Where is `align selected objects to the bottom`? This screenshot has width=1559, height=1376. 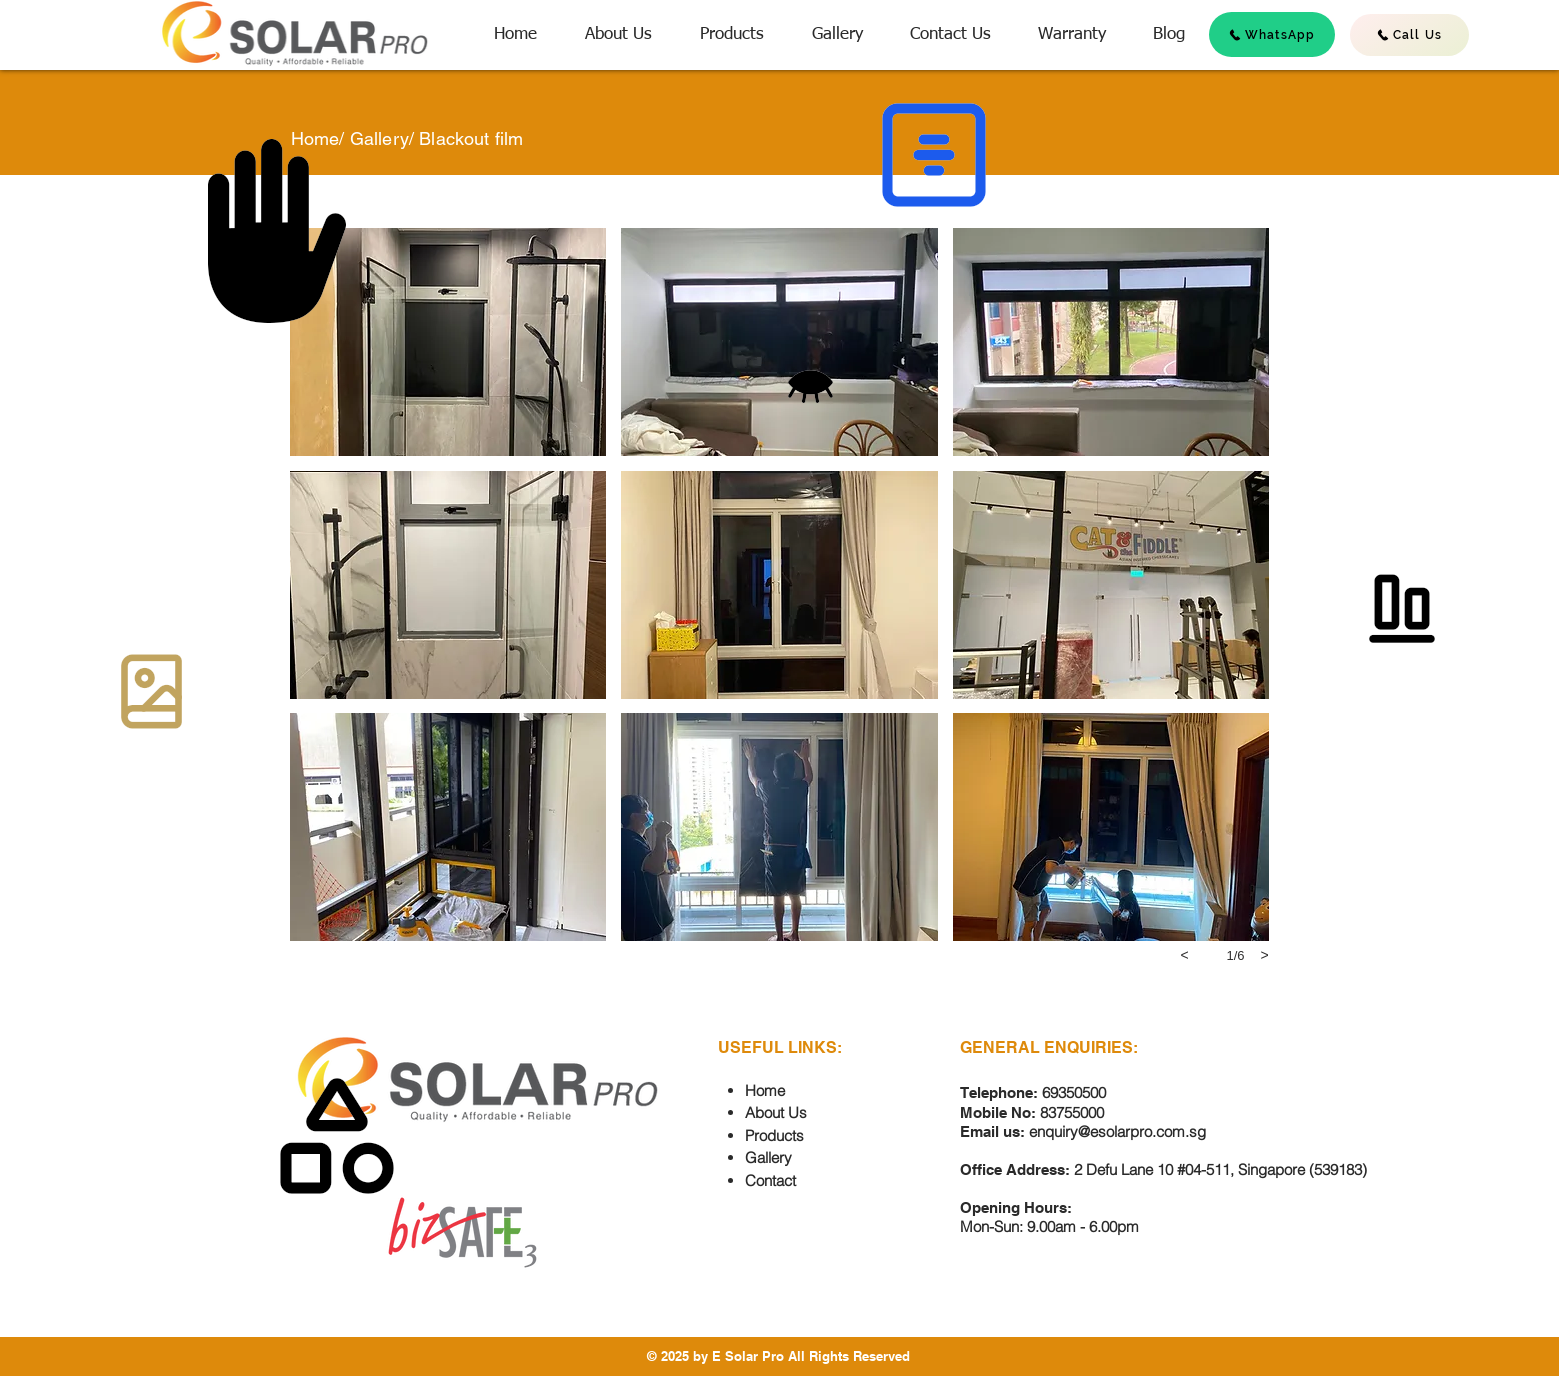
align selected objects to the bottom is located at coordinates (1402, 610).